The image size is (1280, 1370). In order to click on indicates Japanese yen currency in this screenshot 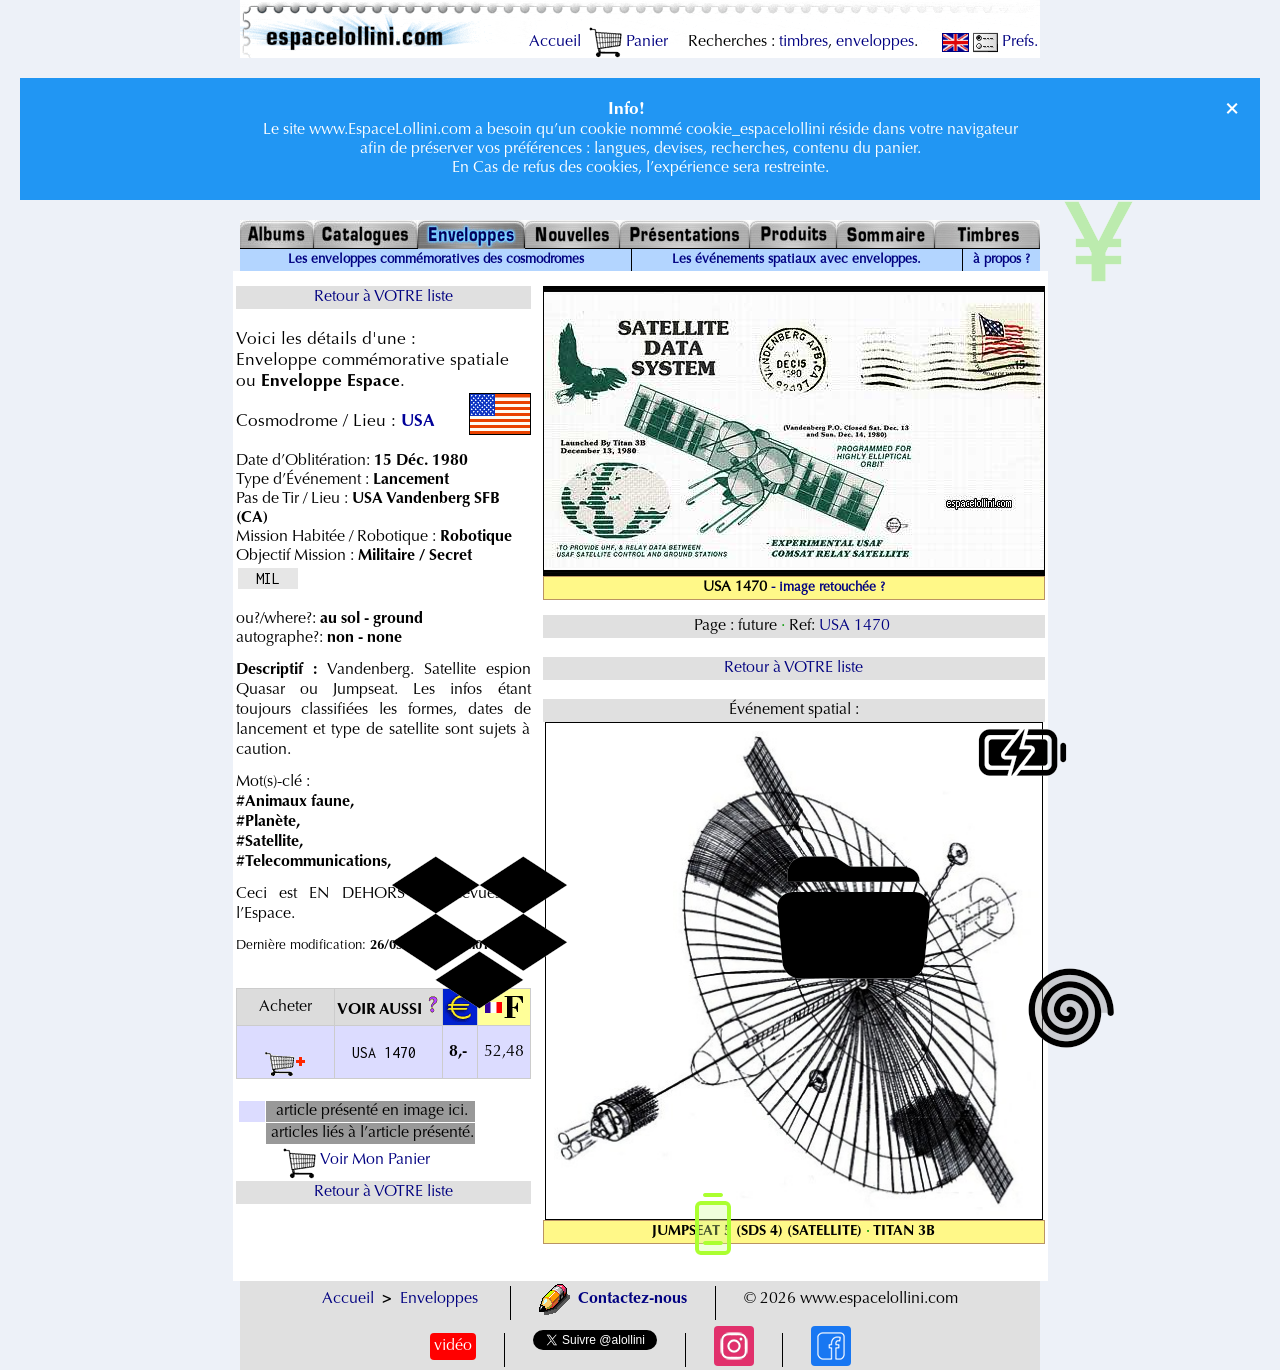, I will do `click(1098, 241)`.